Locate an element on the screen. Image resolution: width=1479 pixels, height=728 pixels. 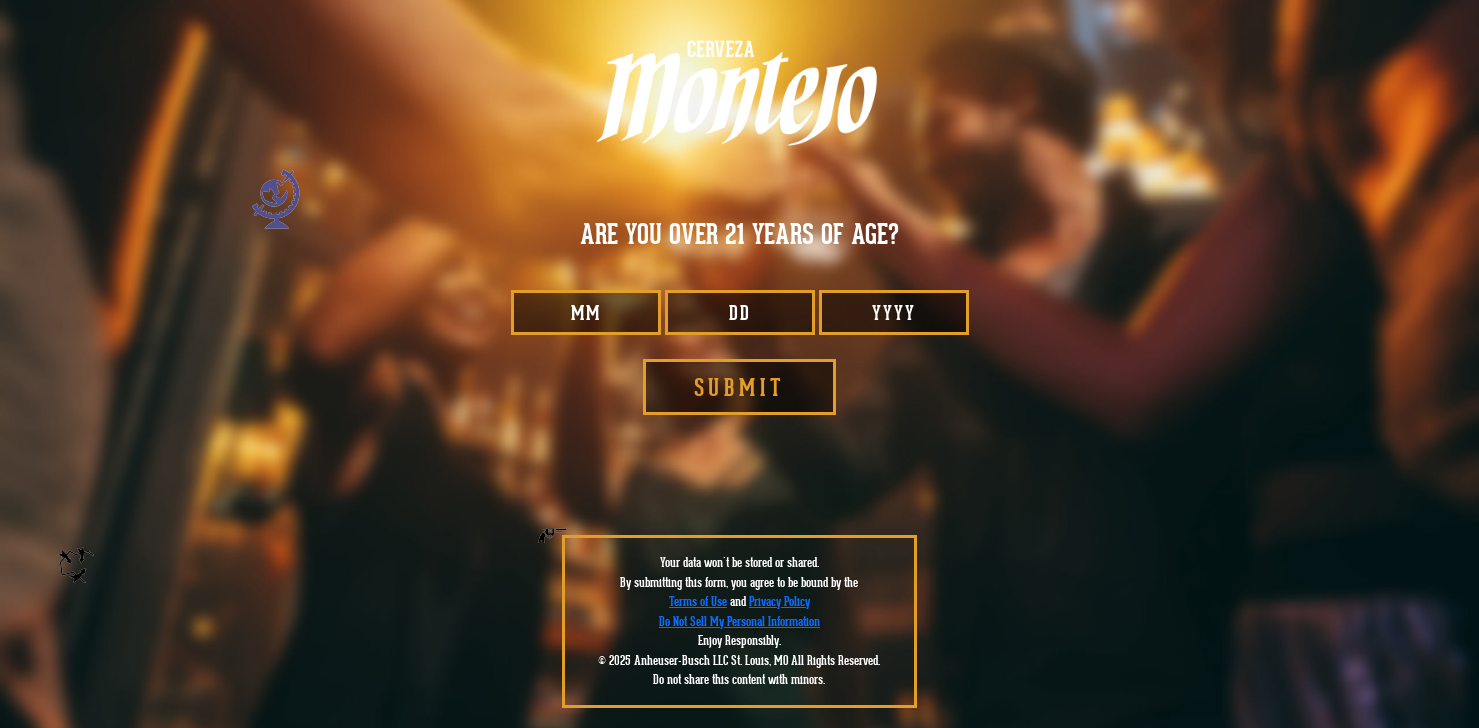
select revolver weapon in game inventory is located at coordinates (552, 535).